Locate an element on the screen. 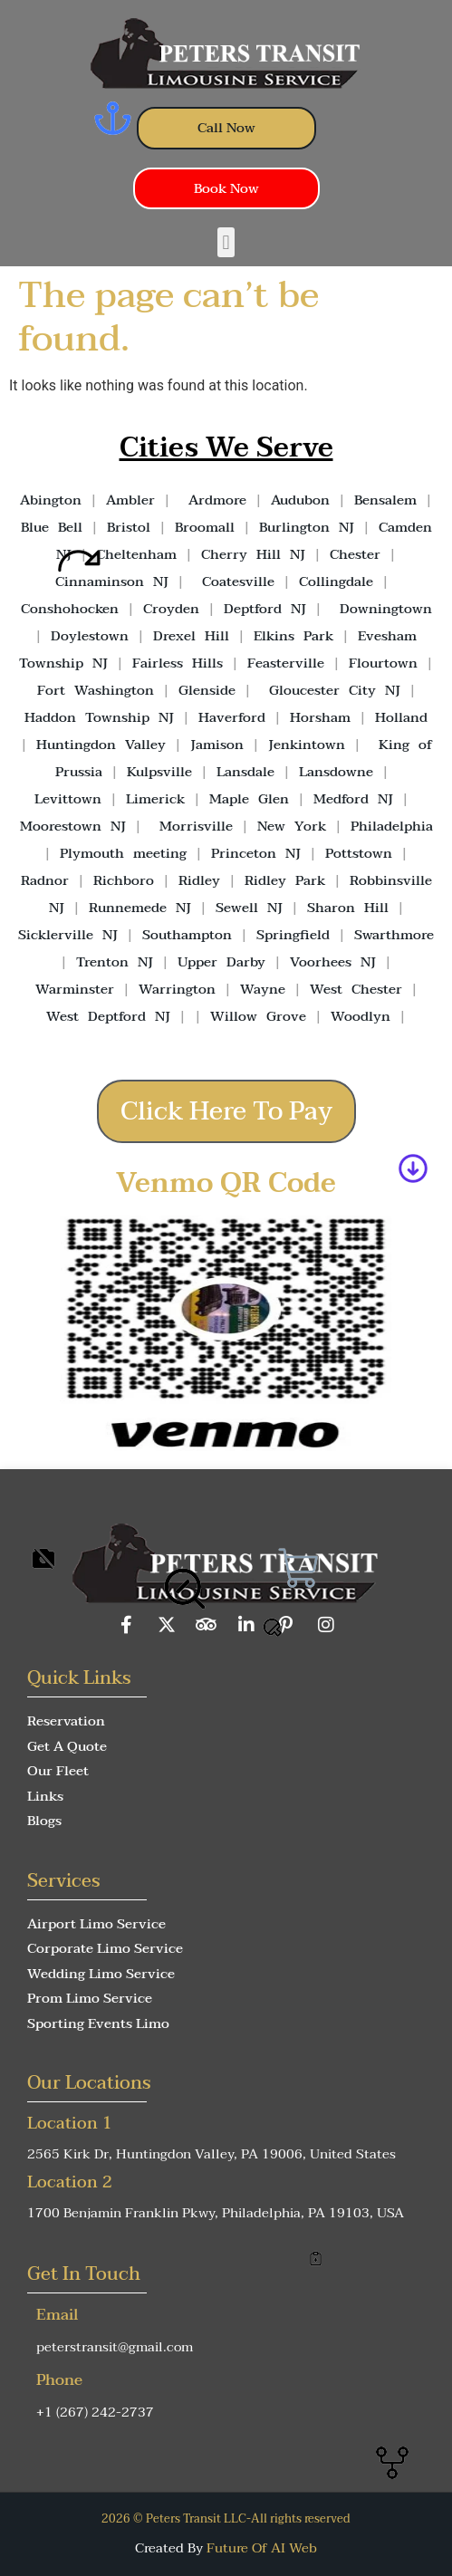  access ping pong or table tennis game is located at coordinates (272, 1627).